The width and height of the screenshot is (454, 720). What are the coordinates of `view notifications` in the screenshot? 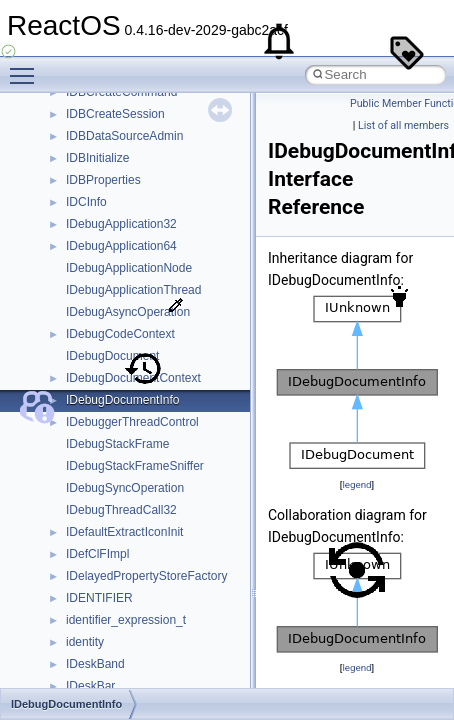 It's located at (279, 41).